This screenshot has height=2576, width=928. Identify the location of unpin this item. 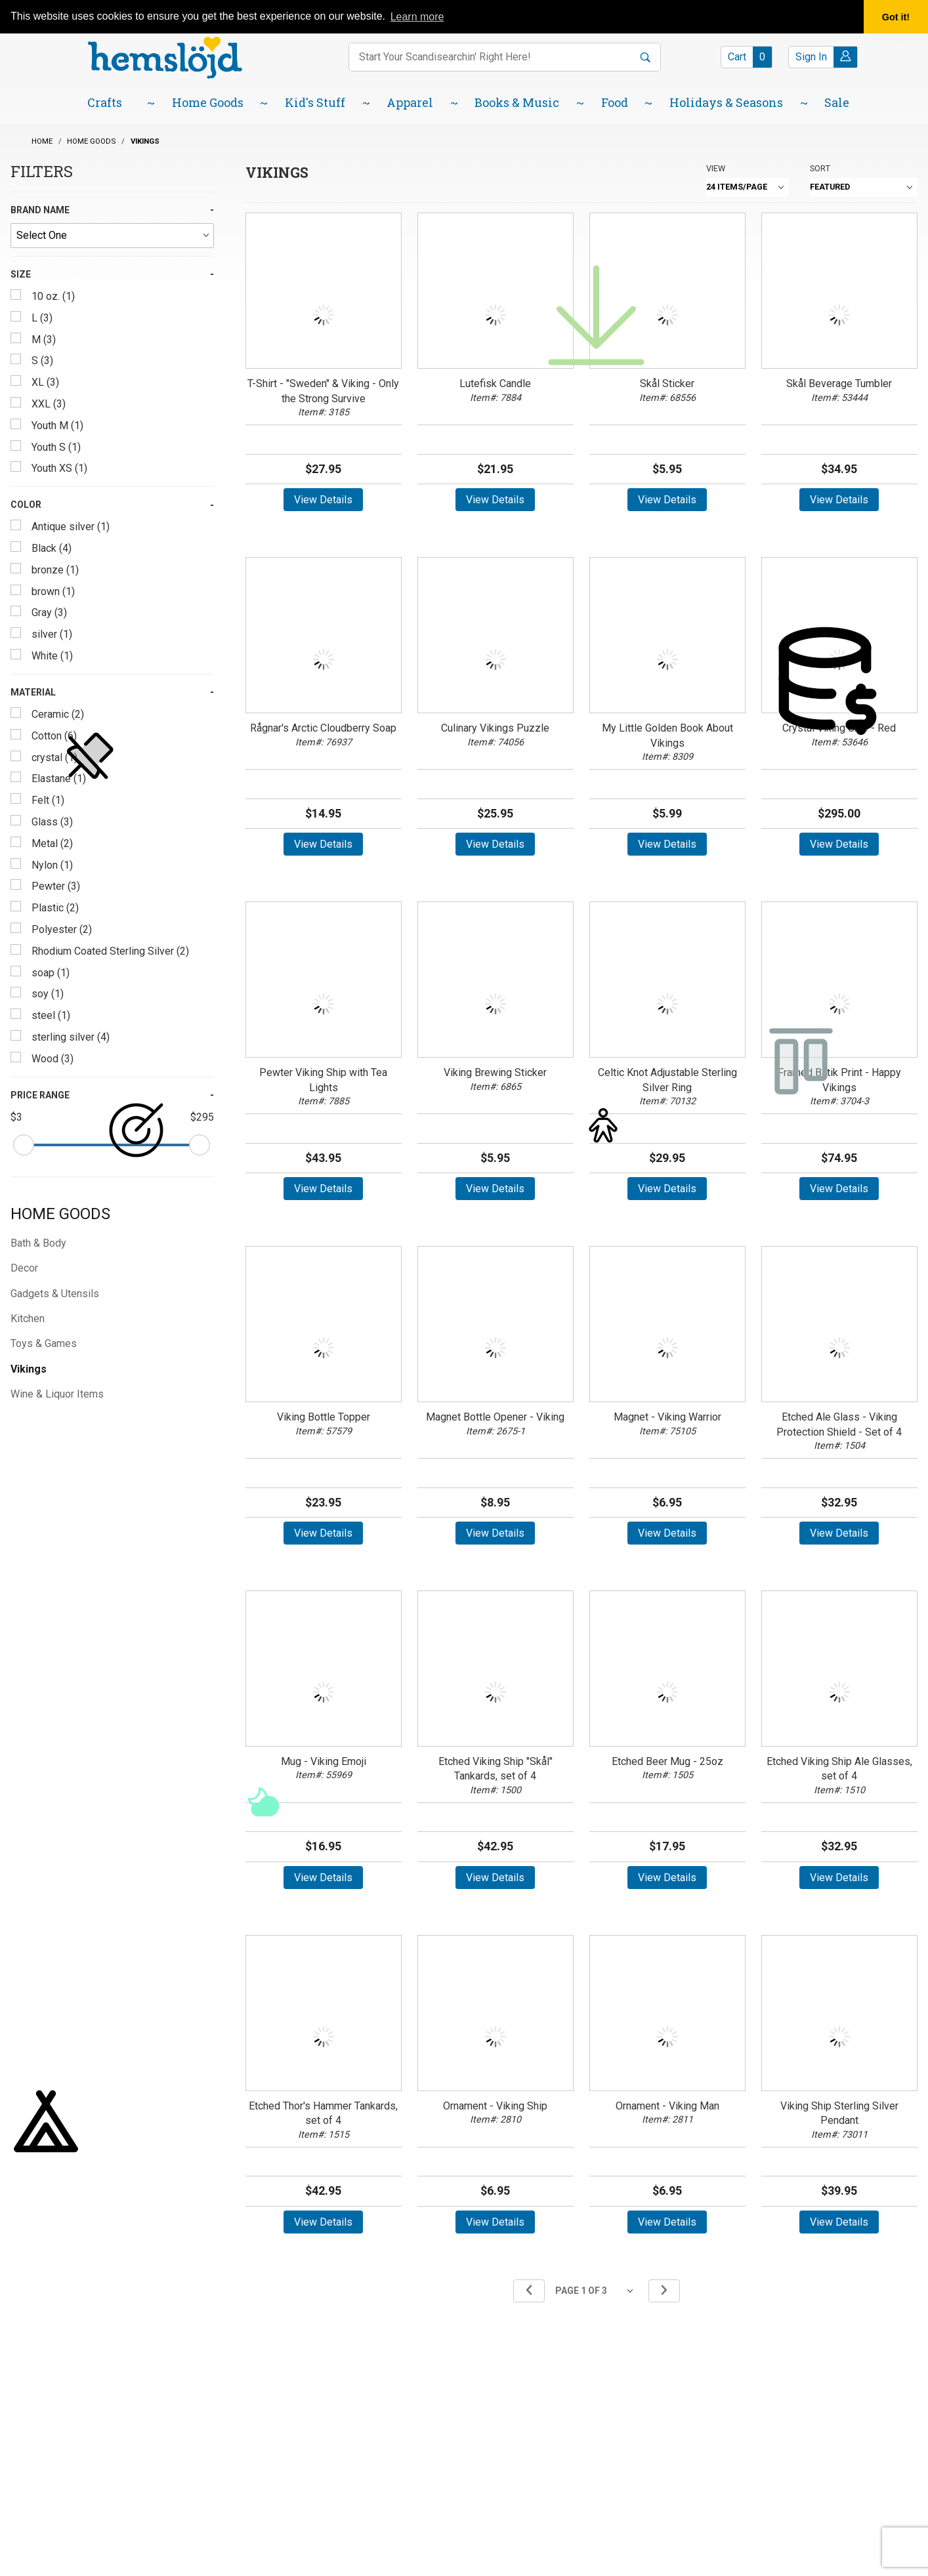
(88, 757).